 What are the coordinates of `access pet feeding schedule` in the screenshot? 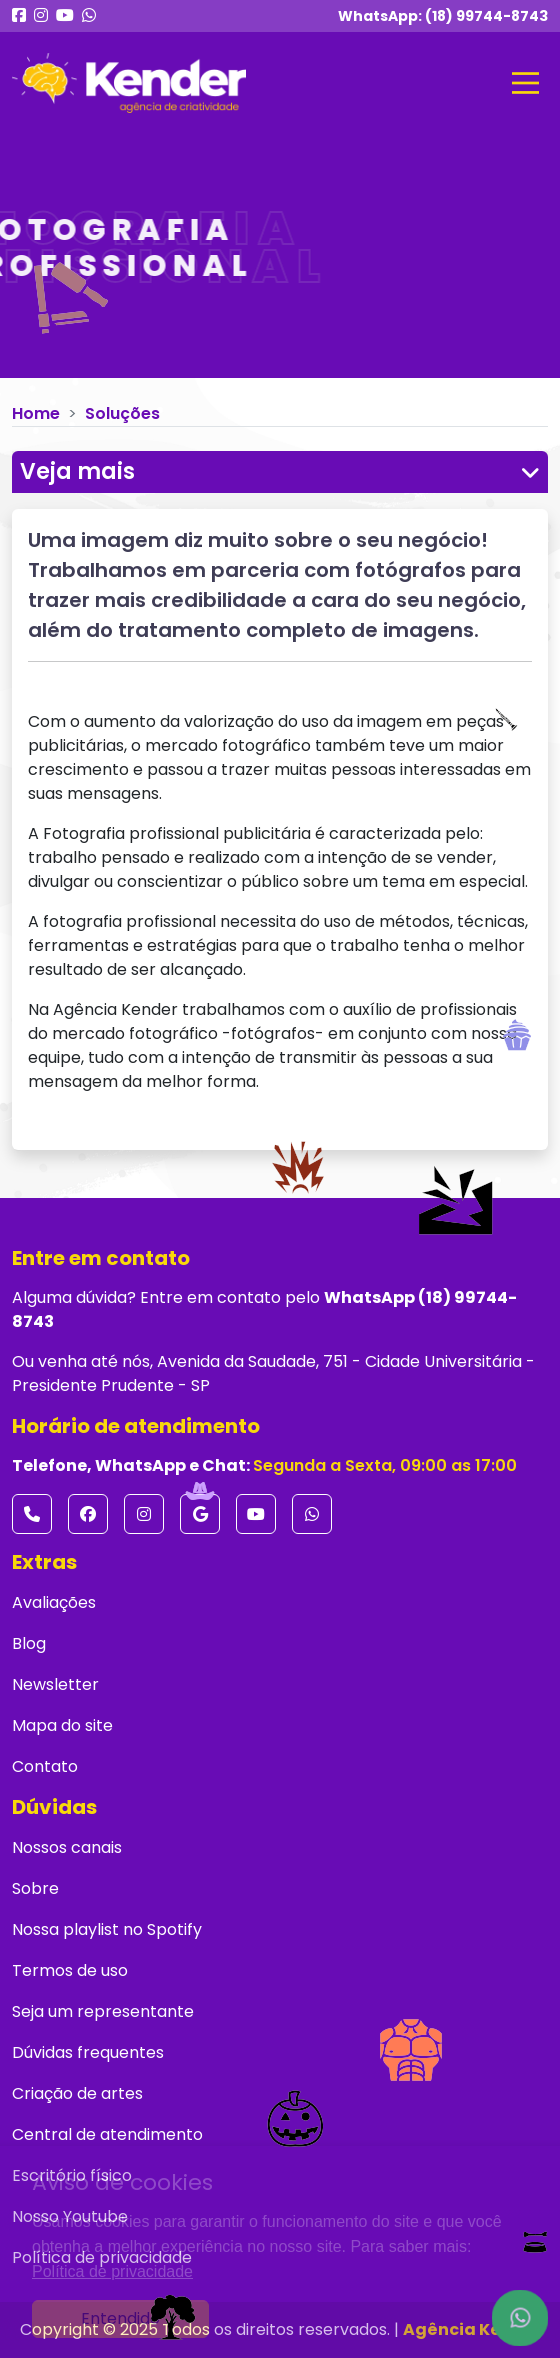 It's located at (535, 2241).